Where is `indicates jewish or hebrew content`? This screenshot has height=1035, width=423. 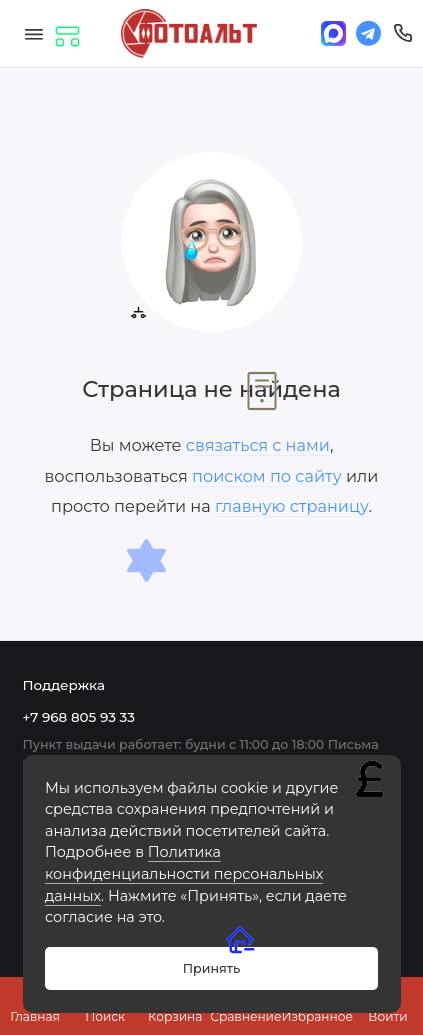
indicates jewish or hebrew content is located at coordinates (146, 560).